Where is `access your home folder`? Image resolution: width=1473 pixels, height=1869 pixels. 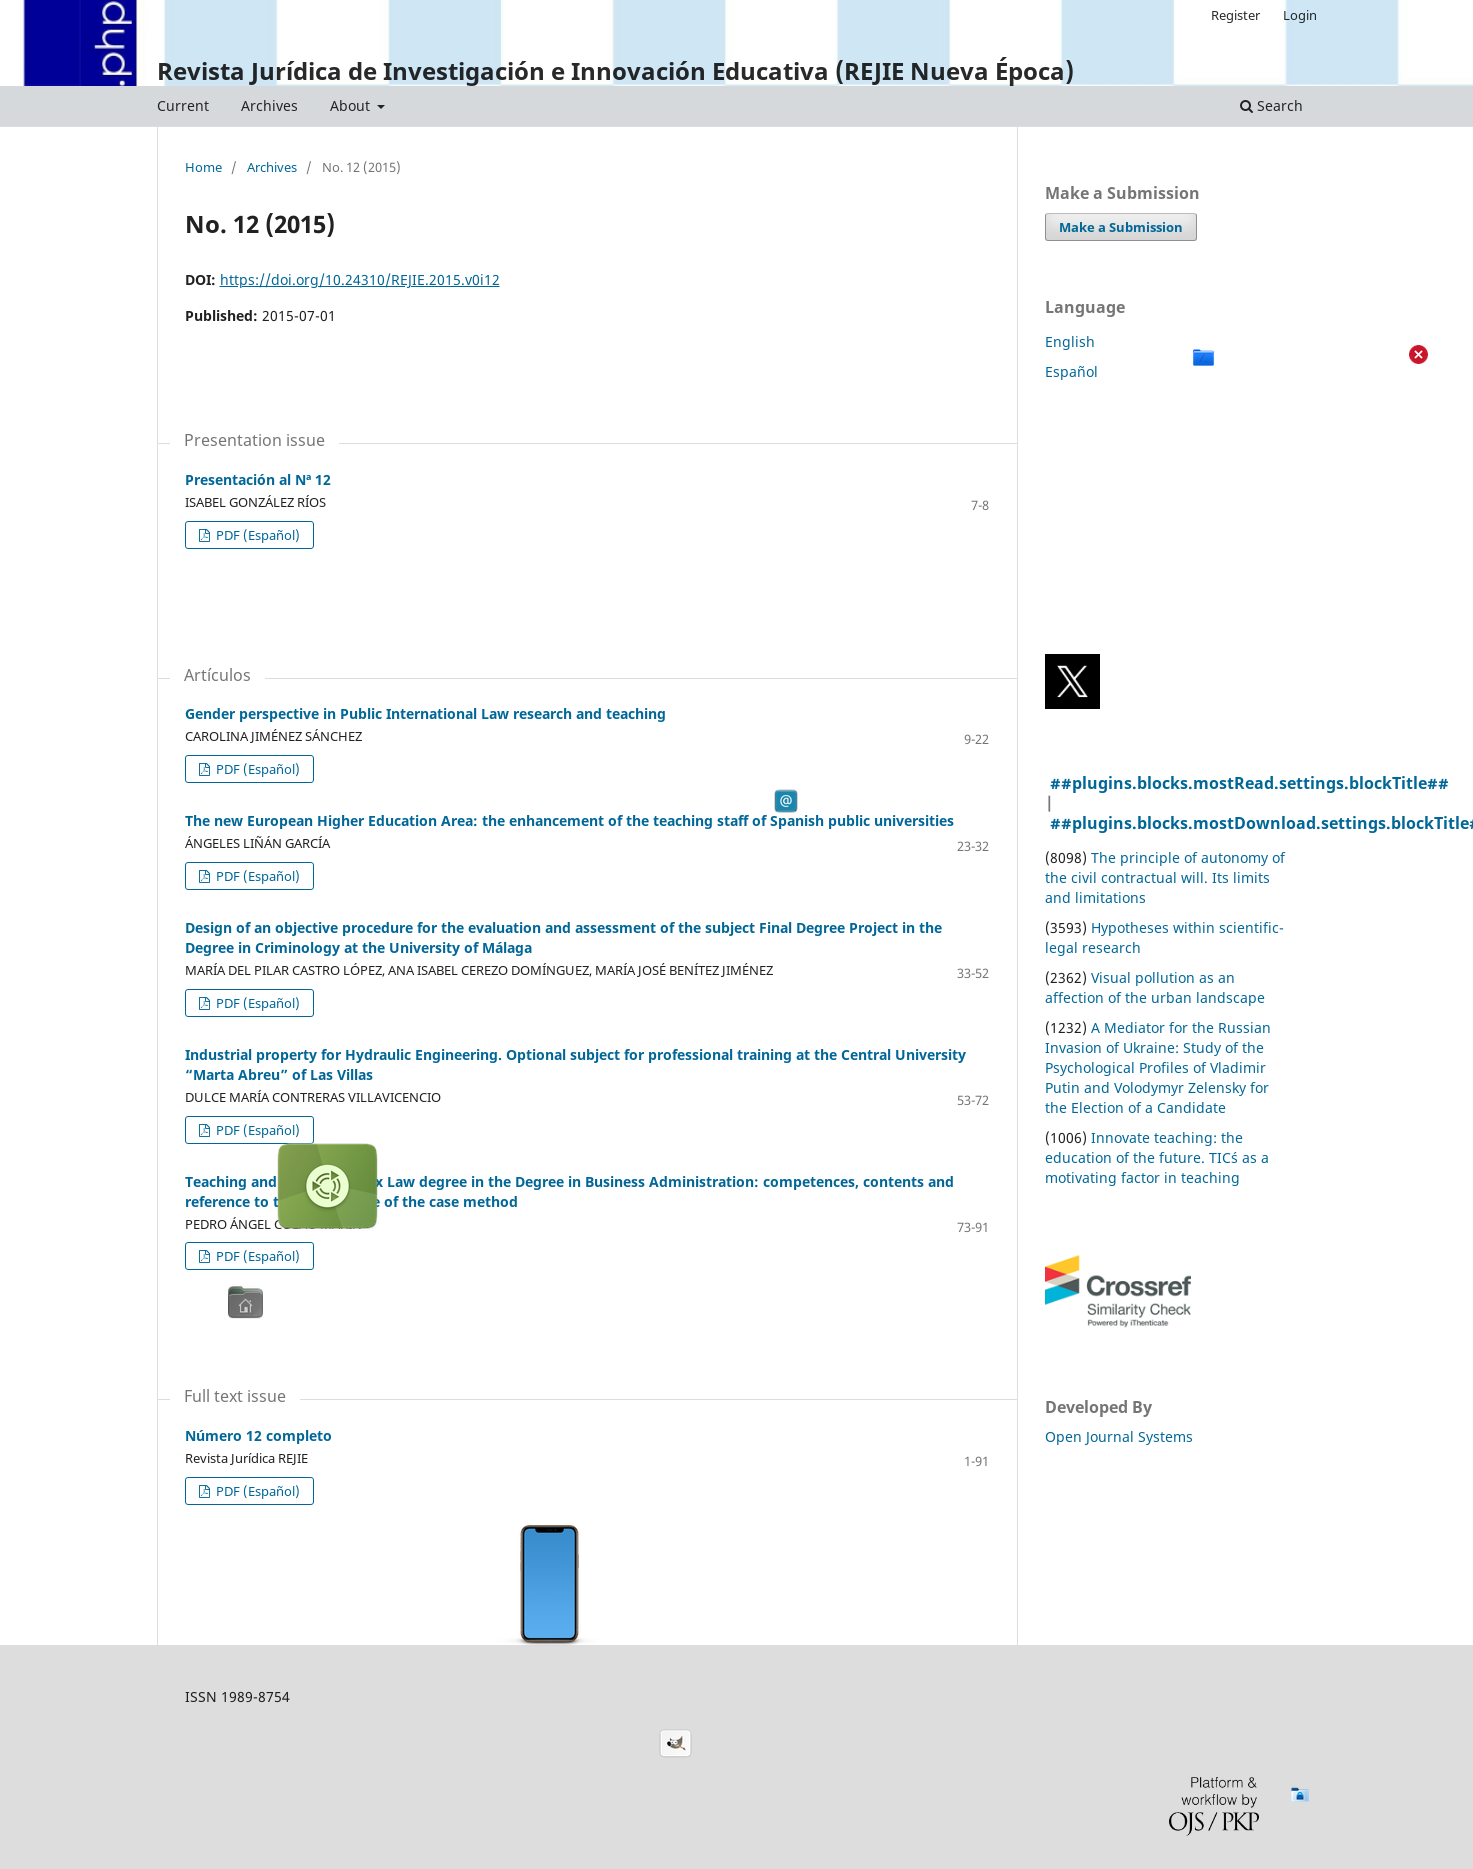
access your home folder is located at coordinates (245, 1301).